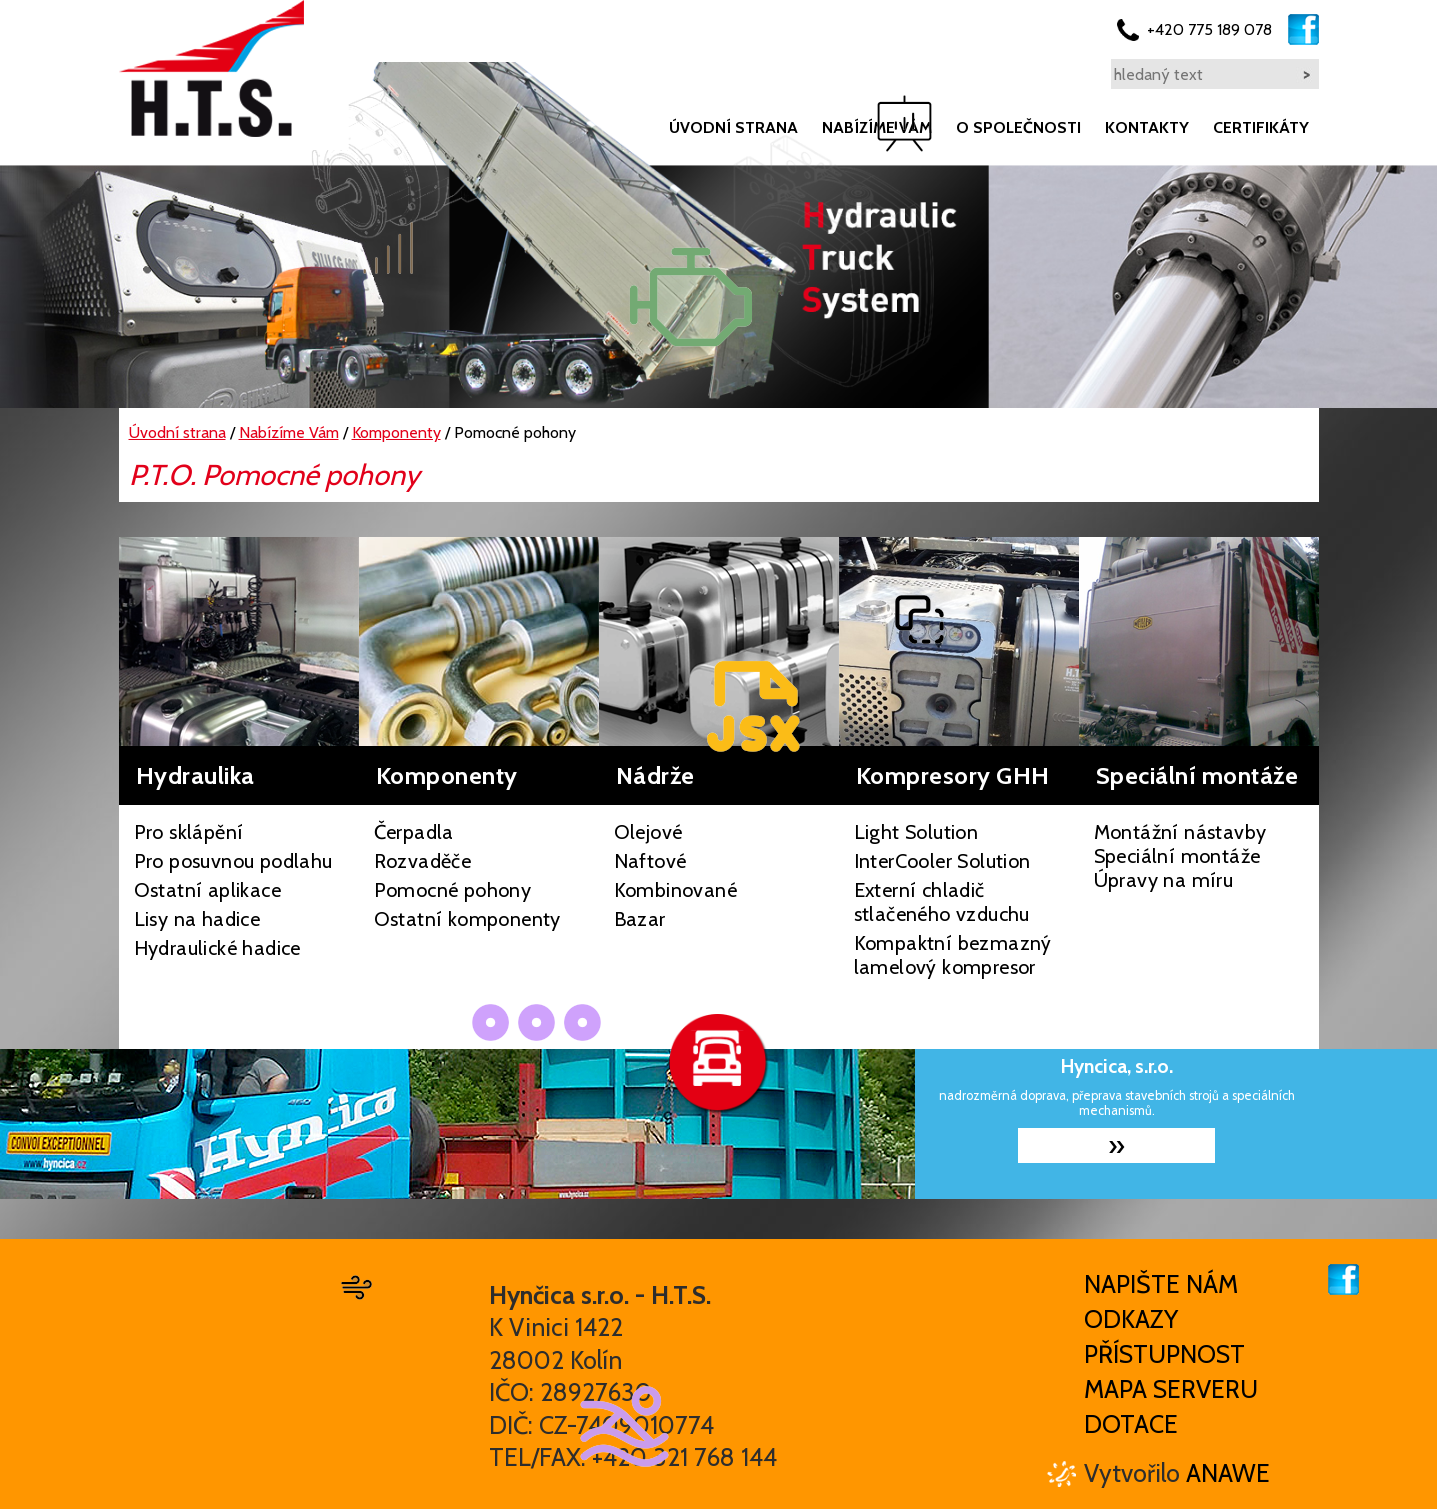 The width and height of the screenshot is (1437, 1509). I want to click on view presentation with chart data, so click(904, 124).